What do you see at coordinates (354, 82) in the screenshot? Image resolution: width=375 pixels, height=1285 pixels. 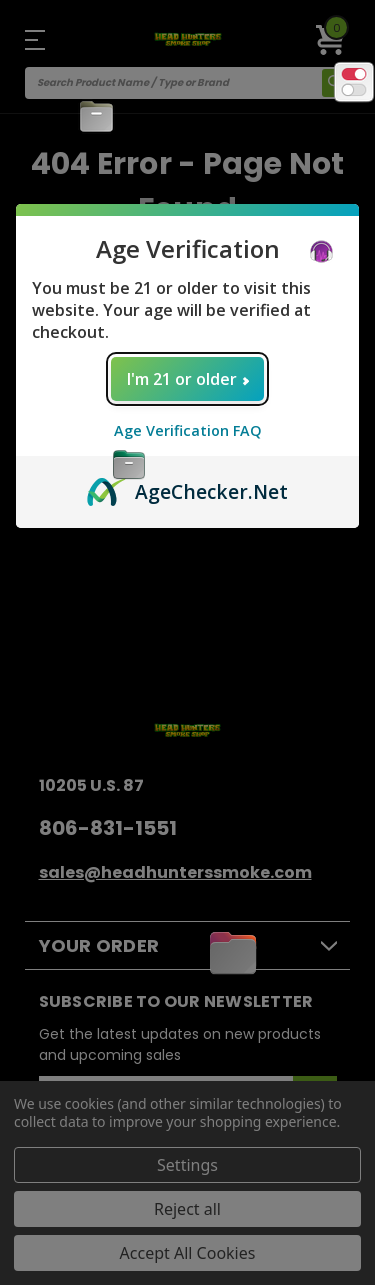 I see `open desktop preferences or settings` at bounding box center [354, 82].